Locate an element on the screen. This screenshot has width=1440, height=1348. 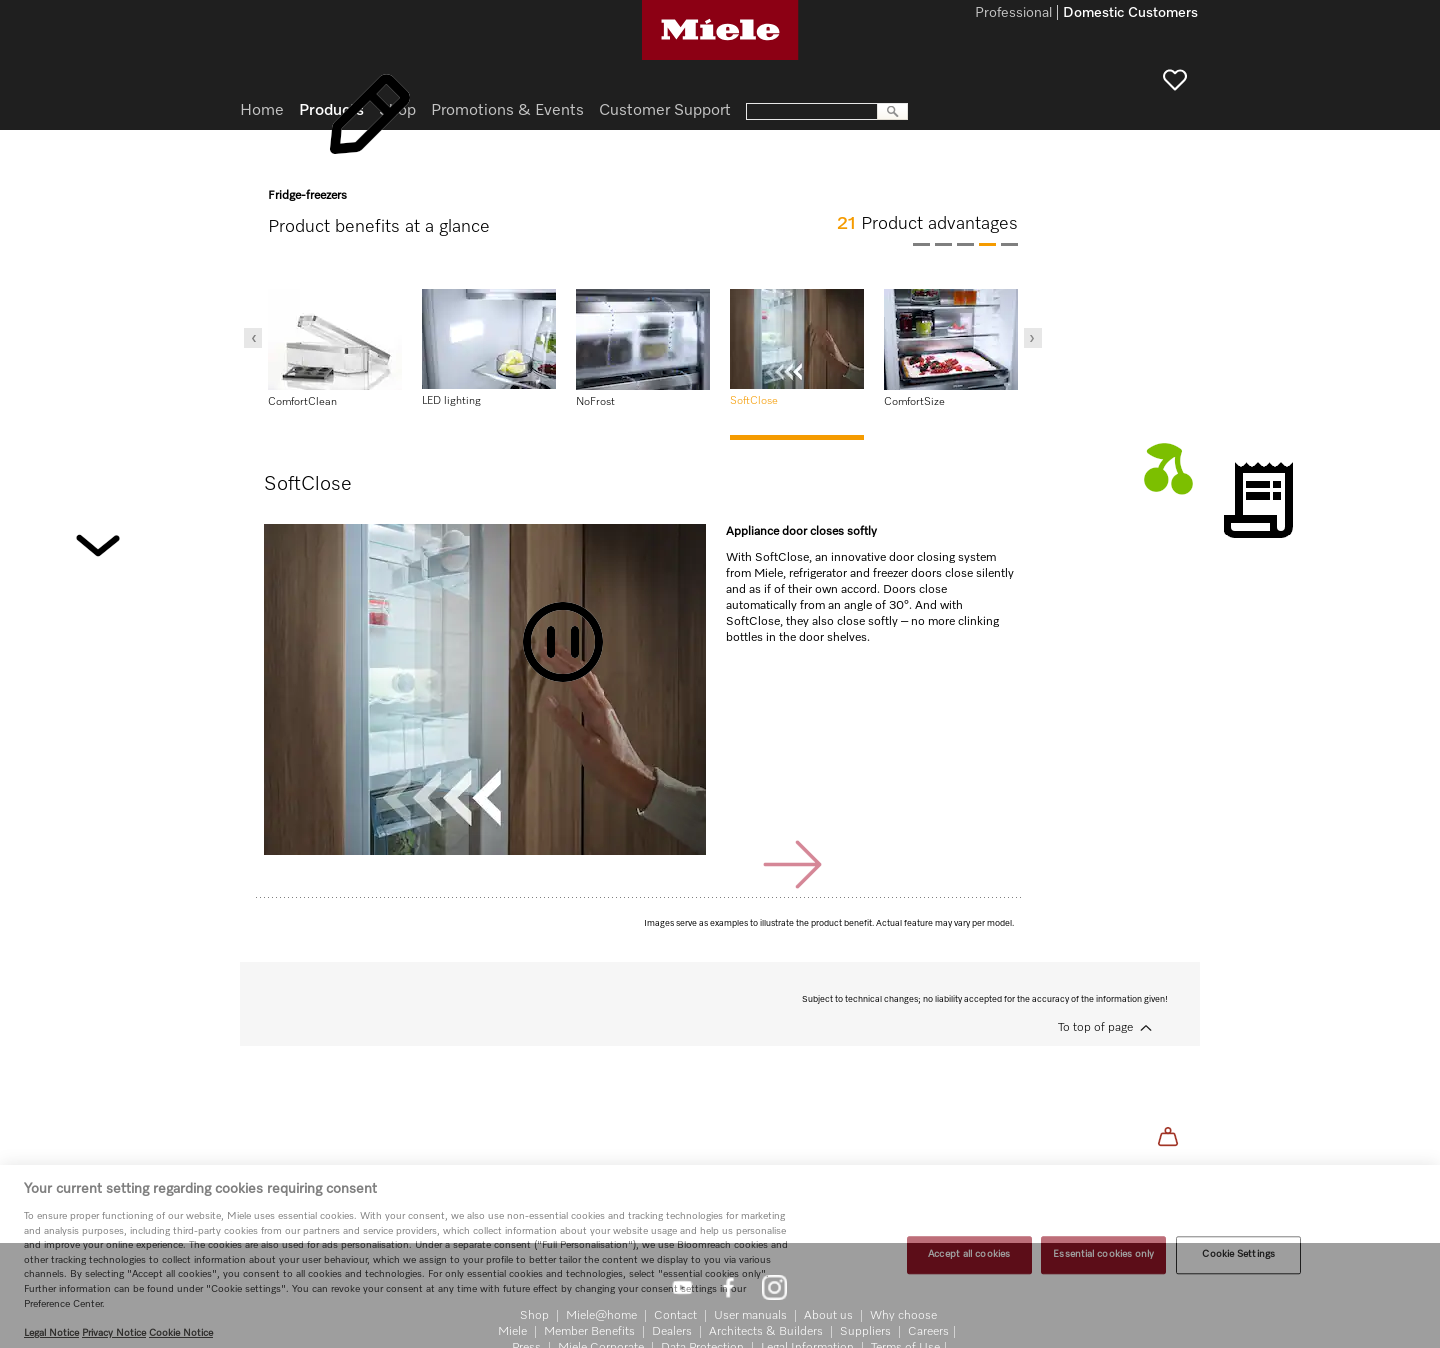
expand dropdown menu or content is located at coordinates (98, 544).